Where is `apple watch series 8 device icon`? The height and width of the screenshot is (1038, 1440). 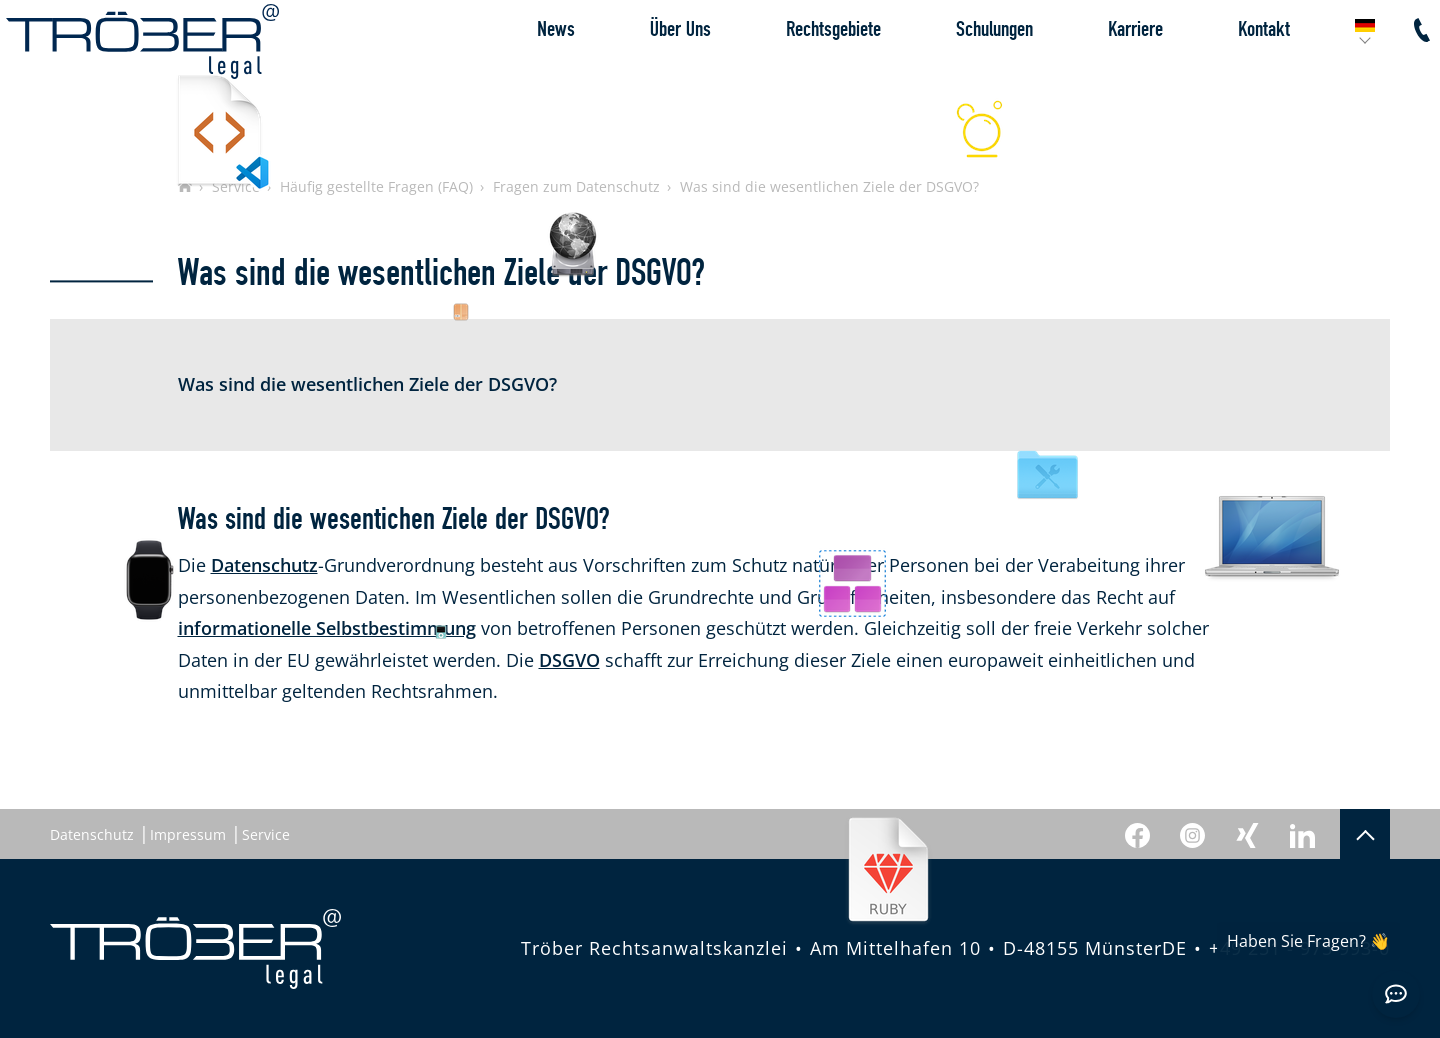 apple watch series 8 device icon is located at coordinates (149, 580).